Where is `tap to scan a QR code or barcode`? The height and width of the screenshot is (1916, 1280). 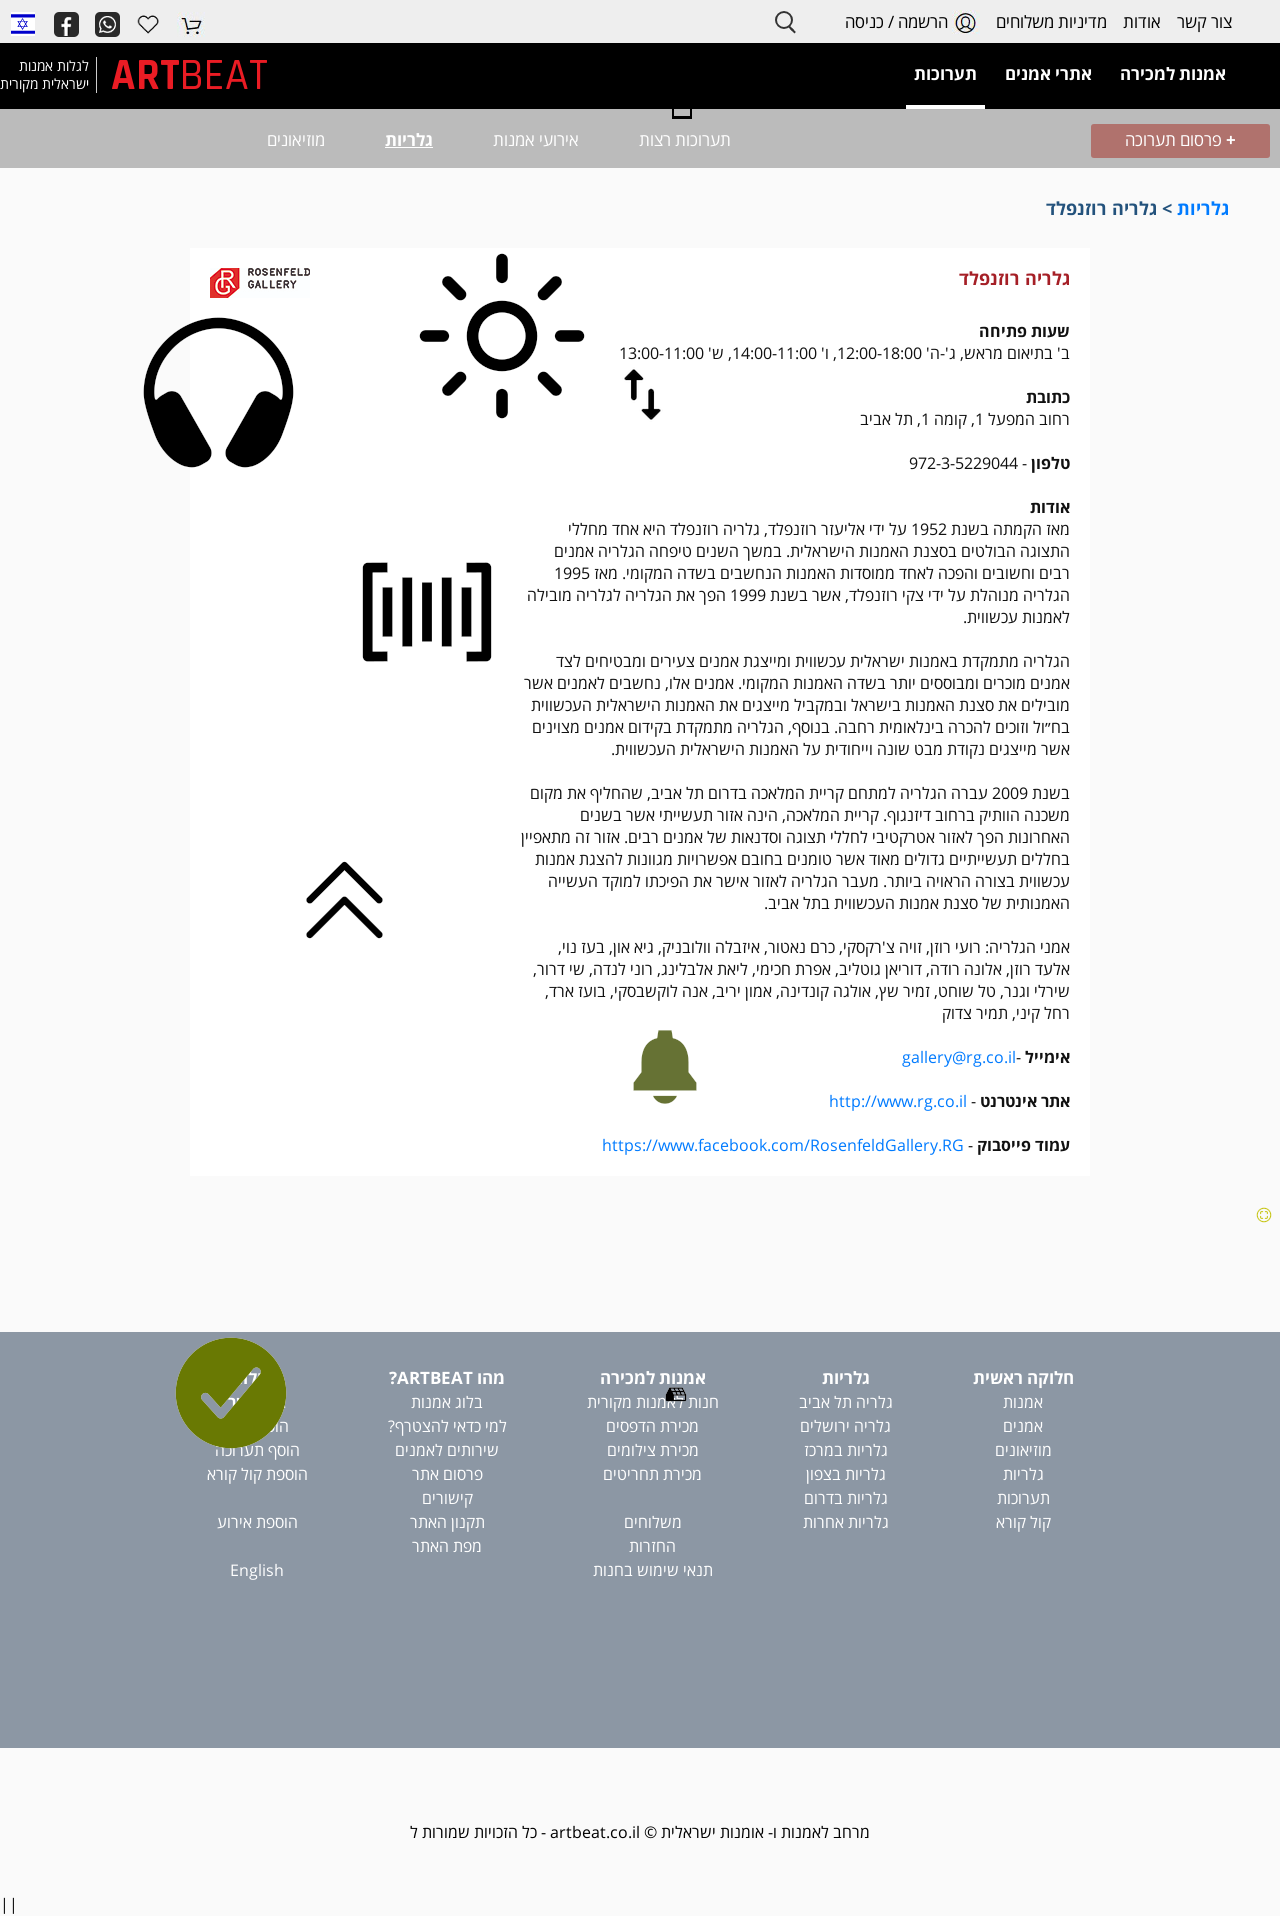
tap to scan a QR code or barcode is located at coordinates (1264, 1215).